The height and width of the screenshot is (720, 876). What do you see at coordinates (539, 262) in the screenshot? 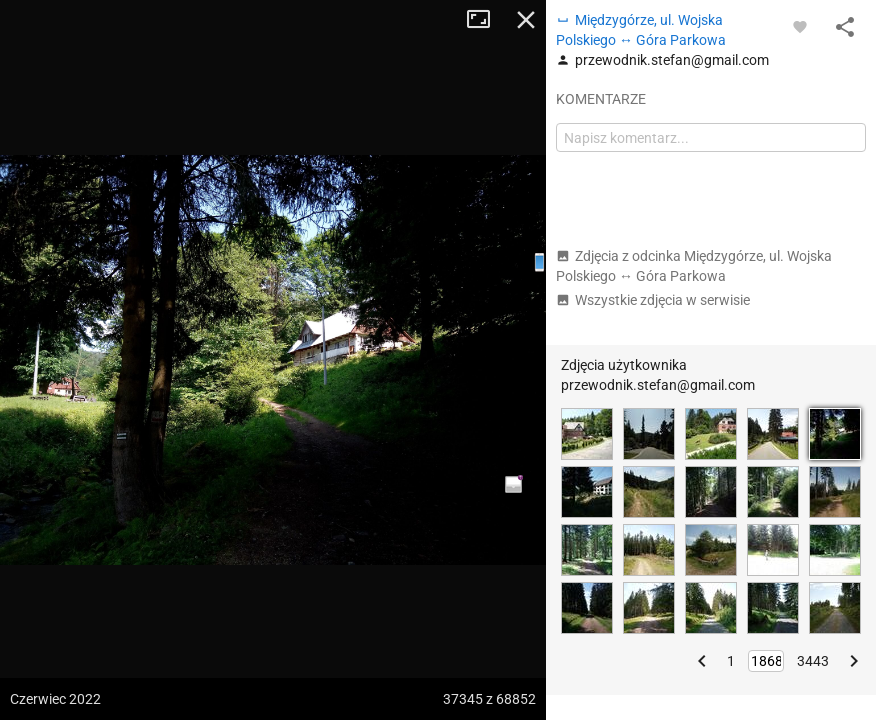
I see `iPhone SE device connected to your system` at bounding box center [539, 262].